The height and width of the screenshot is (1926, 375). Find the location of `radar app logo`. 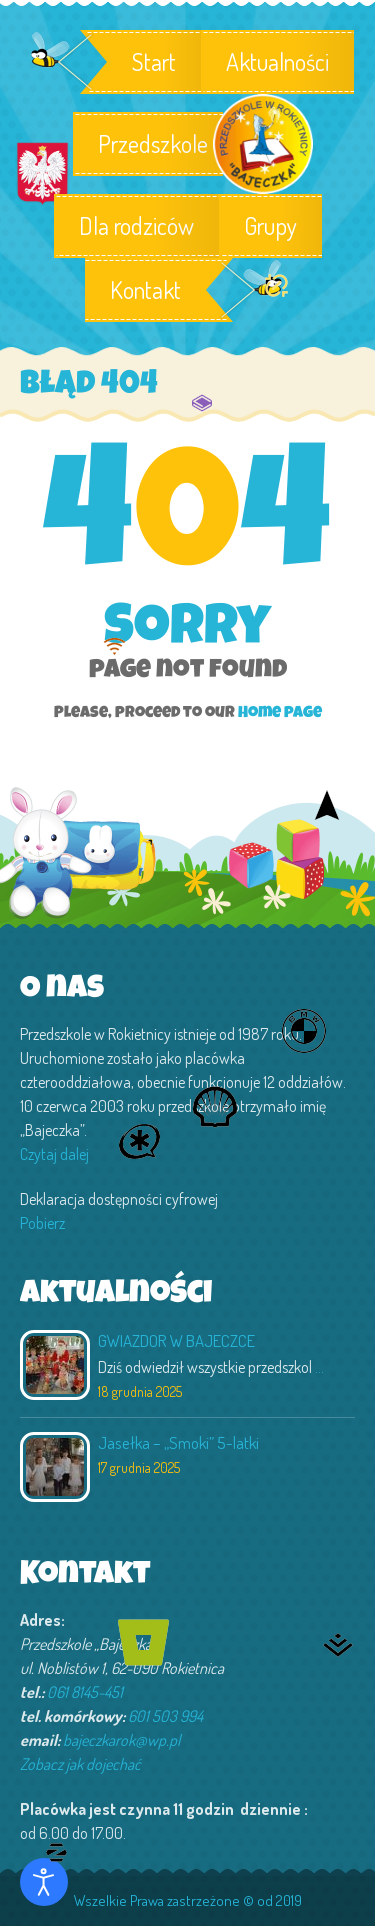

radar app logo is located at coordinates (327, 805).